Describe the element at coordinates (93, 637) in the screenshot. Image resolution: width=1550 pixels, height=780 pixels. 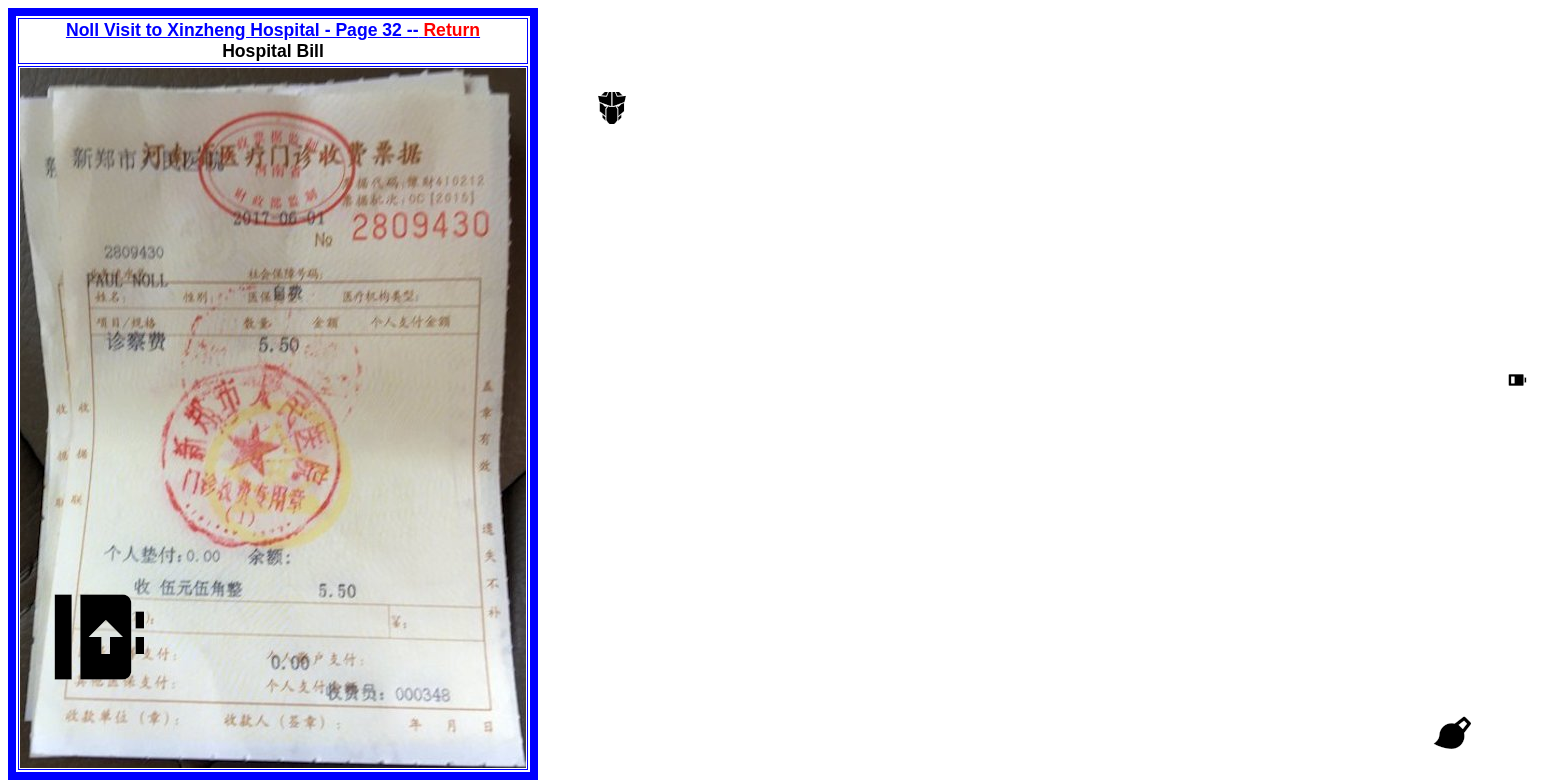
I see `upload contacts from your address book` at that location.